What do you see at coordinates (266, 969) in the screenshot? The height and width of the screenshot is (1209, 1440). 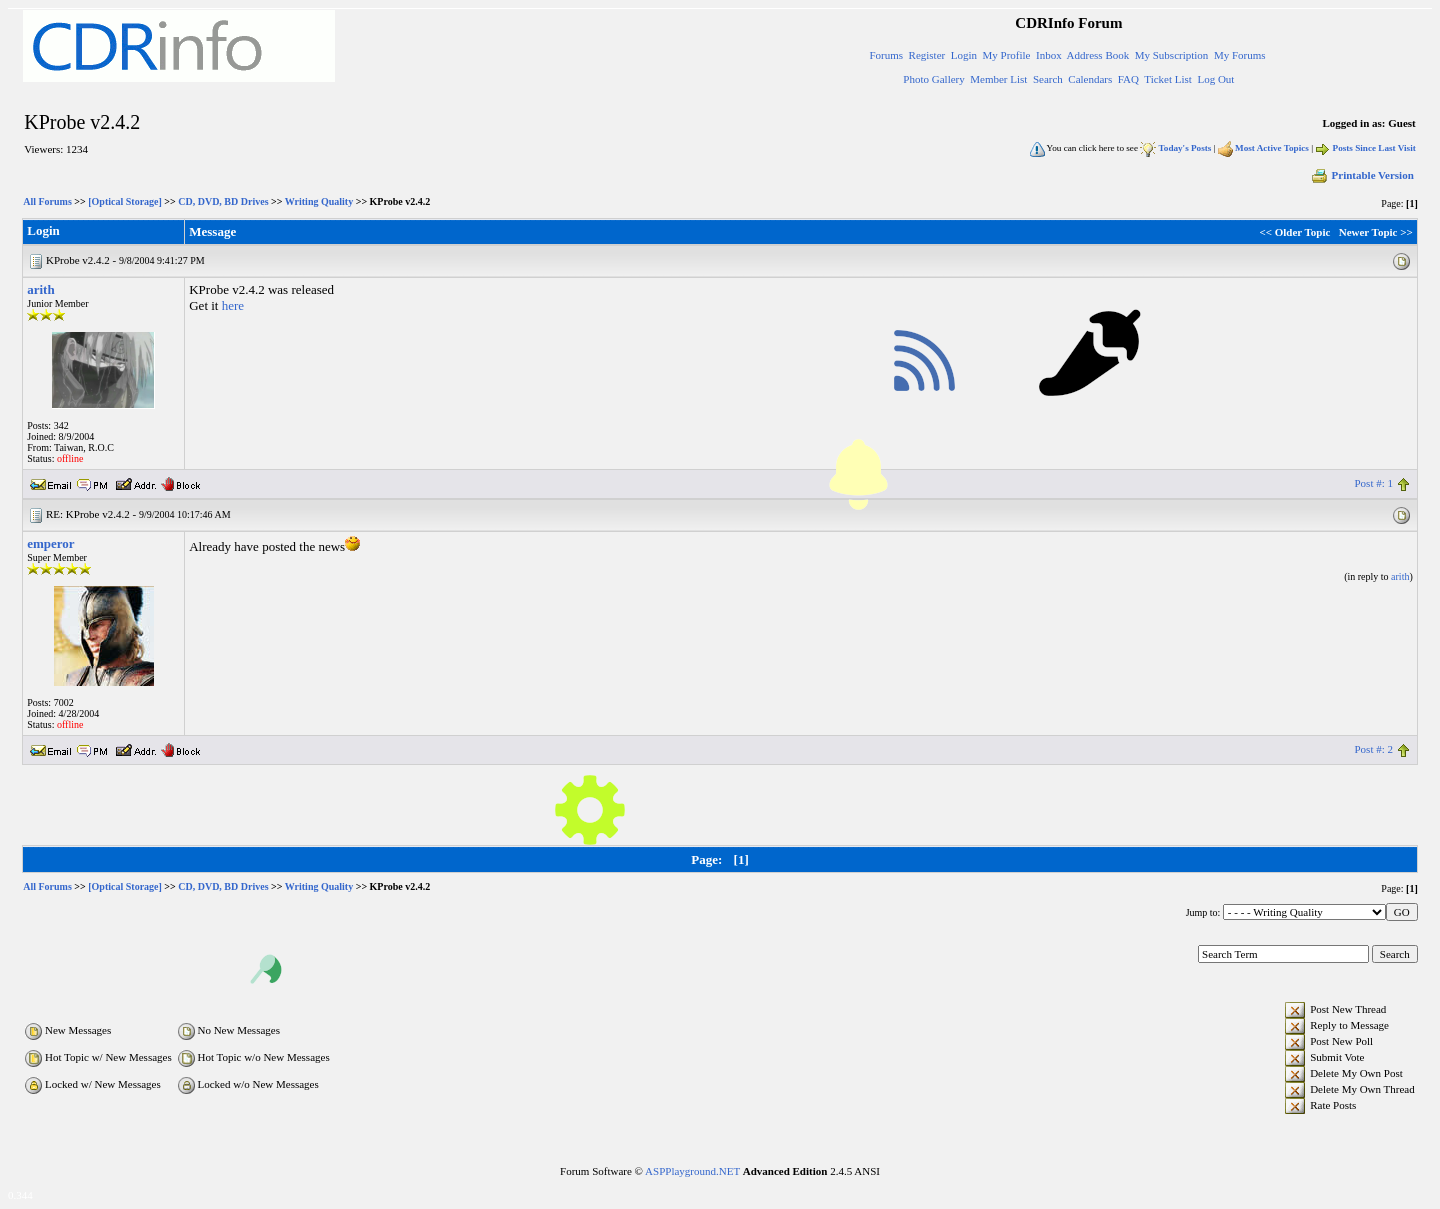 I see `discord bug hunter badge indicating a user who finds and reports bugs` at bounding box center [266, 969].